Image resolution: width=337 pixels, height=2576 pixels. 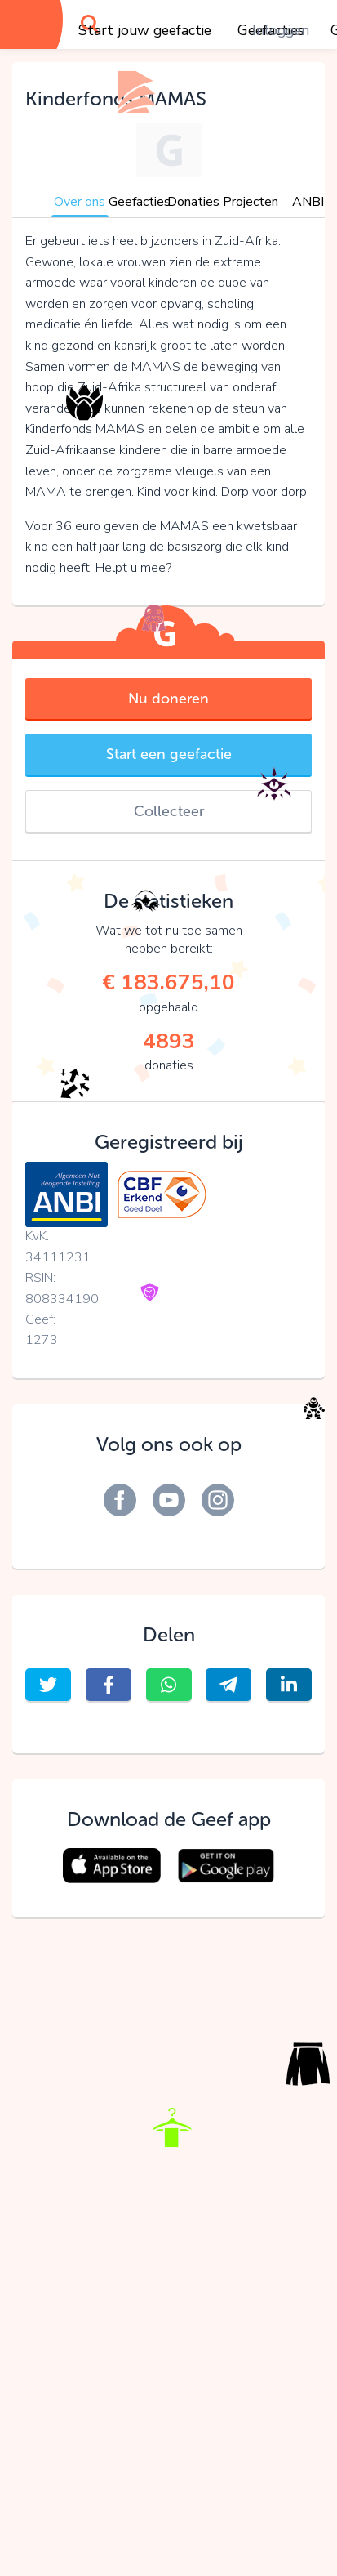 What do you see at coordinates (84, 401) in the screenshot?
I see `access meditation or mindfulness features` at bounding box center [84, 401].